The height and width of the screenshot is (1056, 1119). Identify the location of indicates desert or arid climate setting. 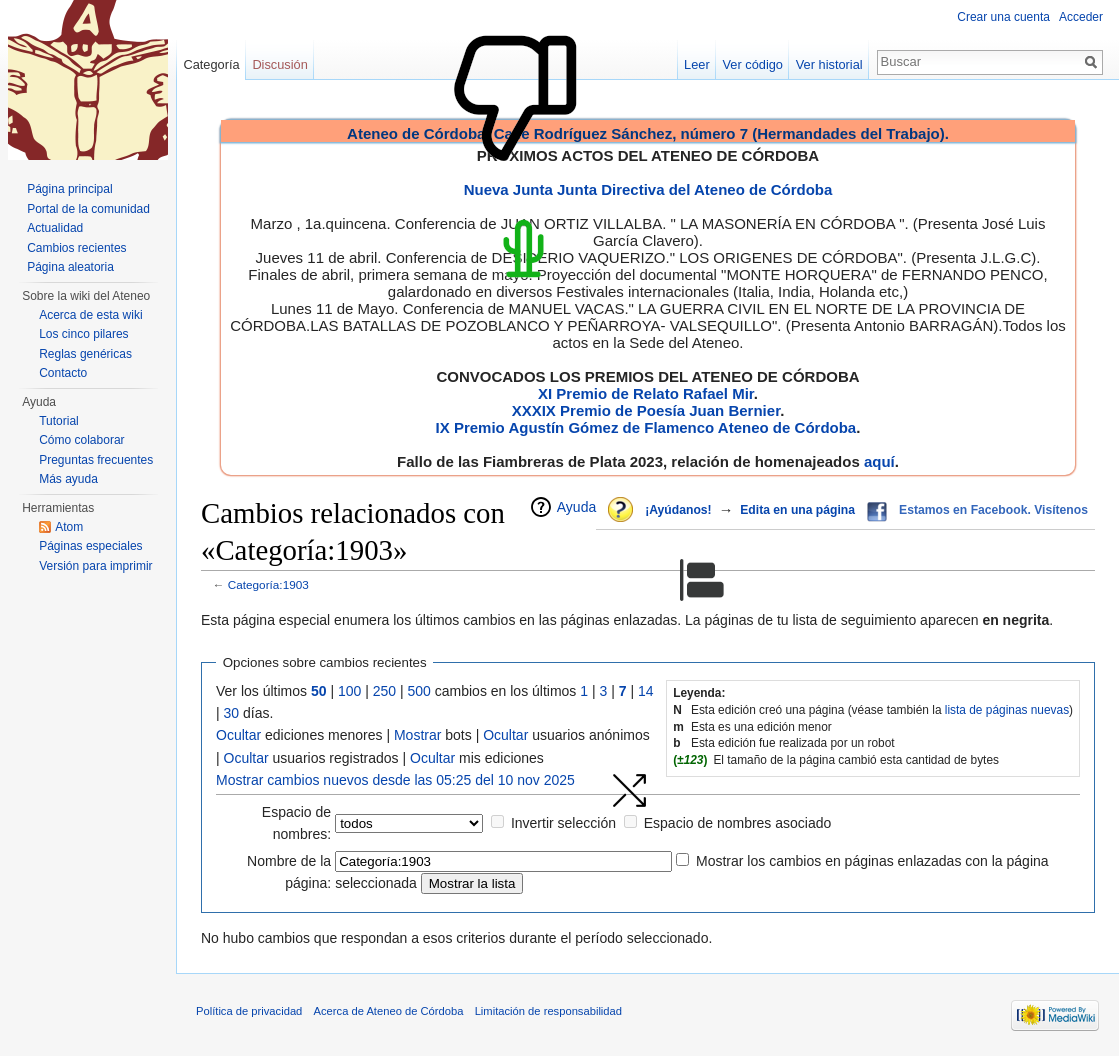
(523, 248).